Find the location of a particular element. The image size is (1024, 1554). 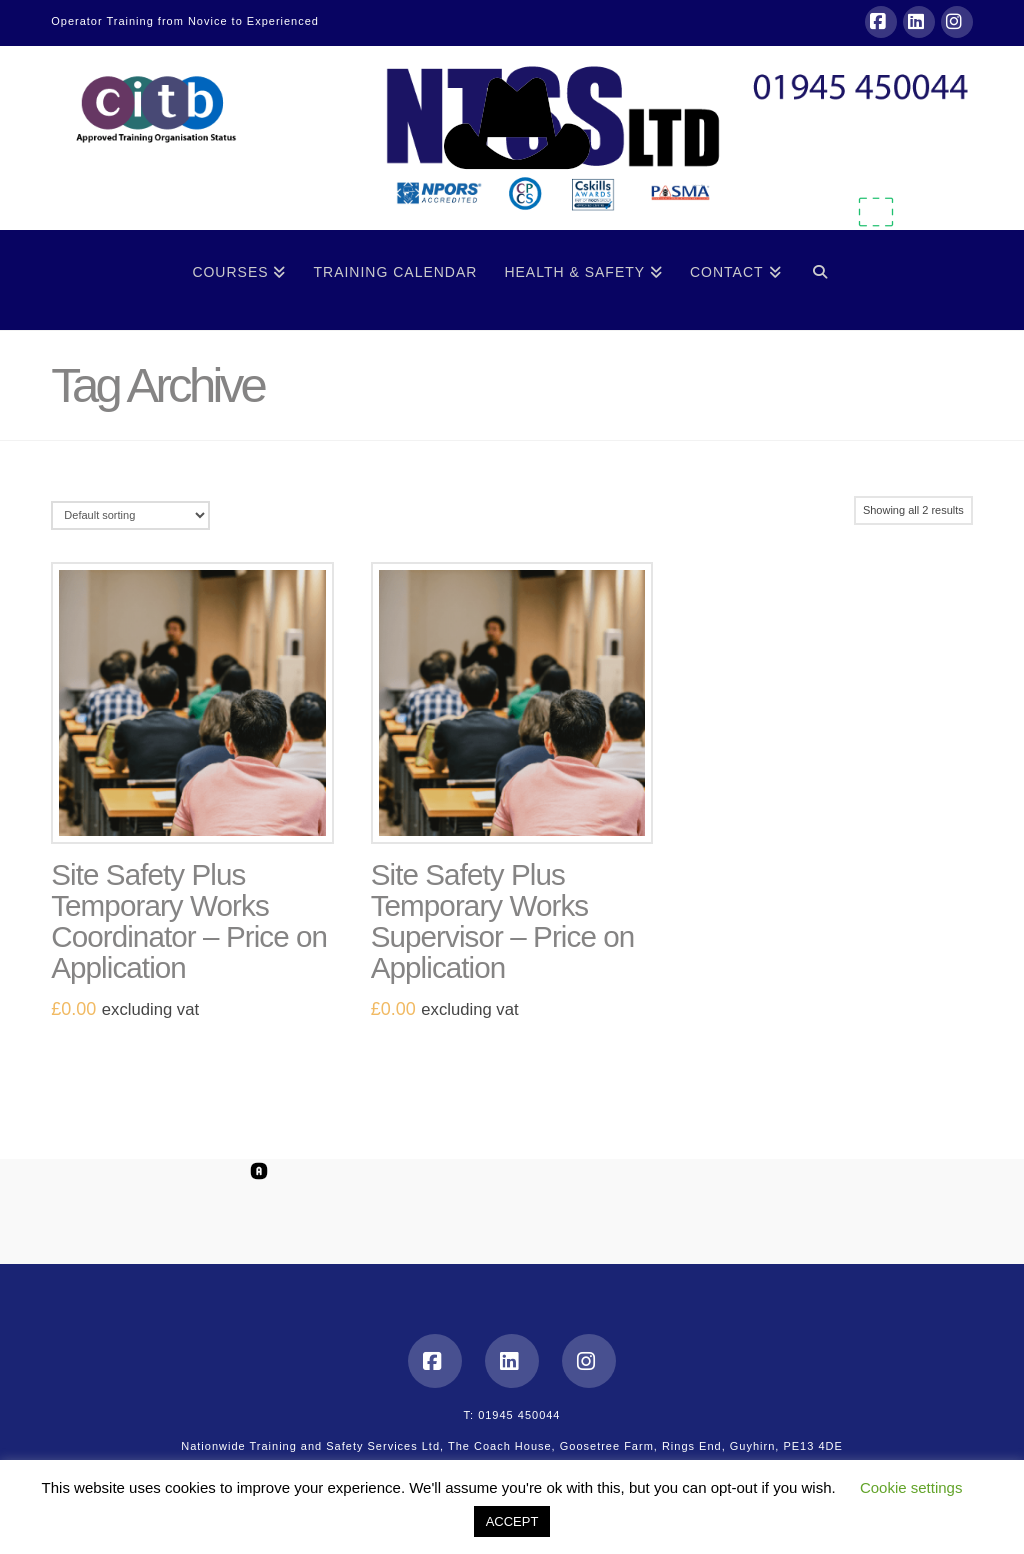

select font style or text formatting option is located at coordinates (259, 1171).